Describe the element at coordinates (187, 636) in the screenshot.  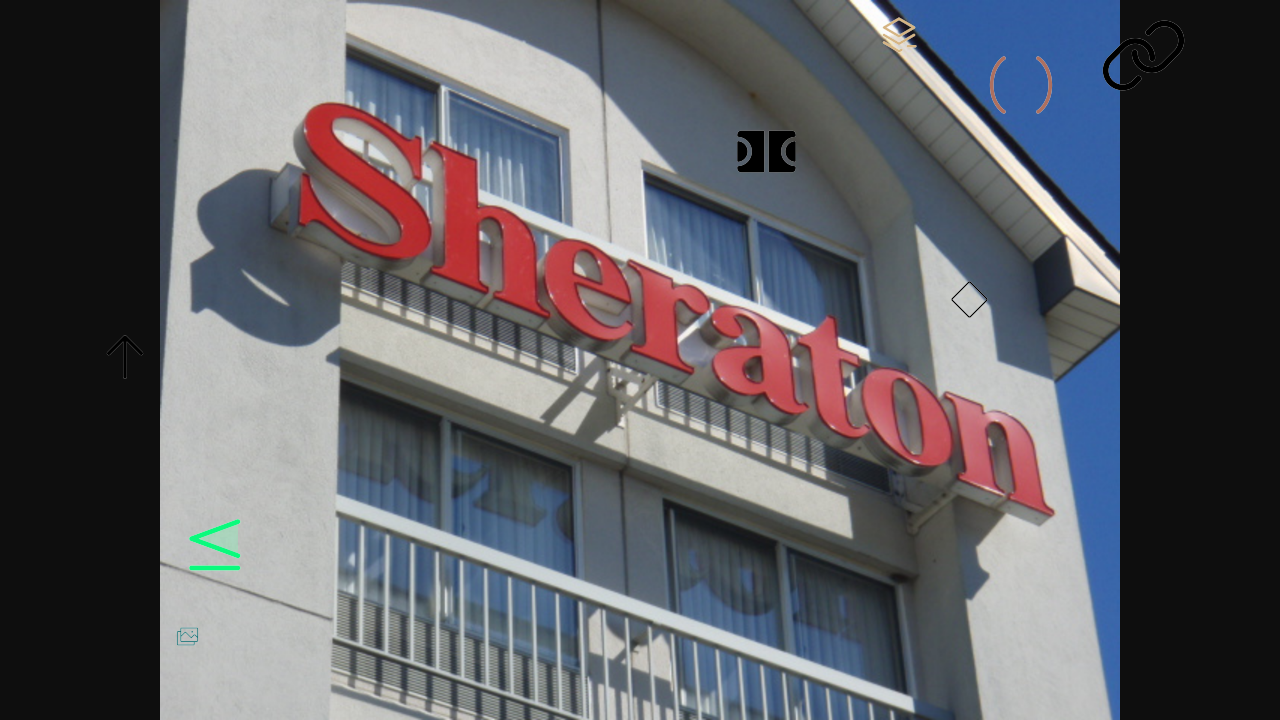
I see `view photo gallery` at that location.